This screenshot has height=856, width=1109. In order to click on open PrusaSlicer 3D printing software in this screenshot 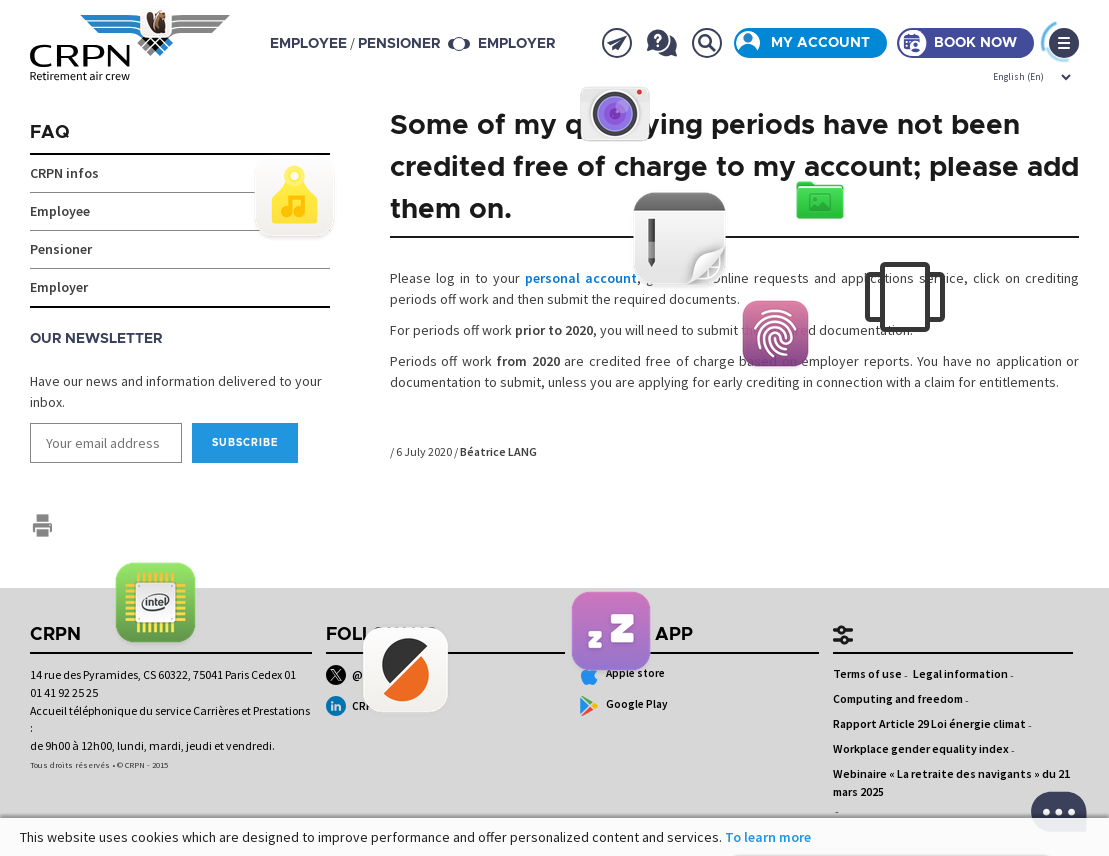, I will do `click(405, 669)`.